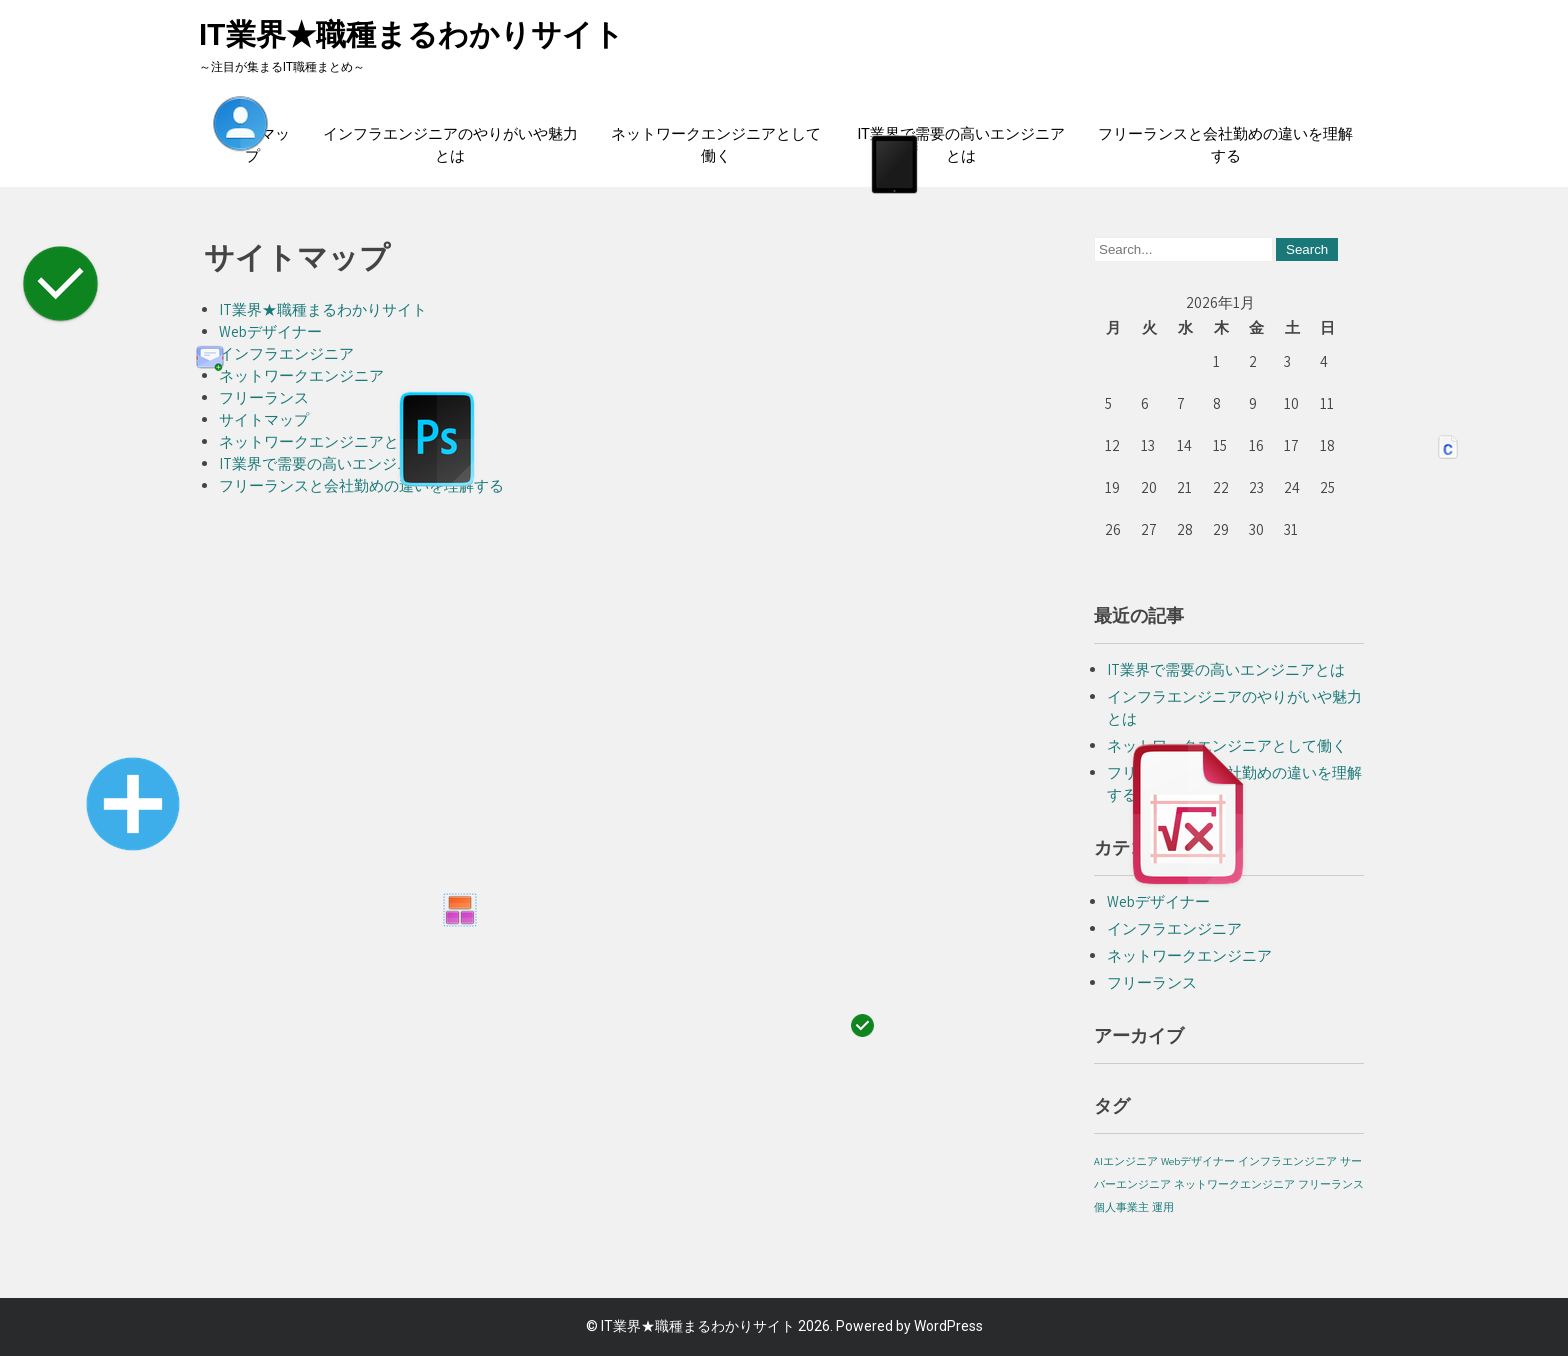 This screenshot has width=1568, height=1356. Describe the element at coordinates (1188, 814) in the screenshot. I see `open an opendocument formula template file` at that location.